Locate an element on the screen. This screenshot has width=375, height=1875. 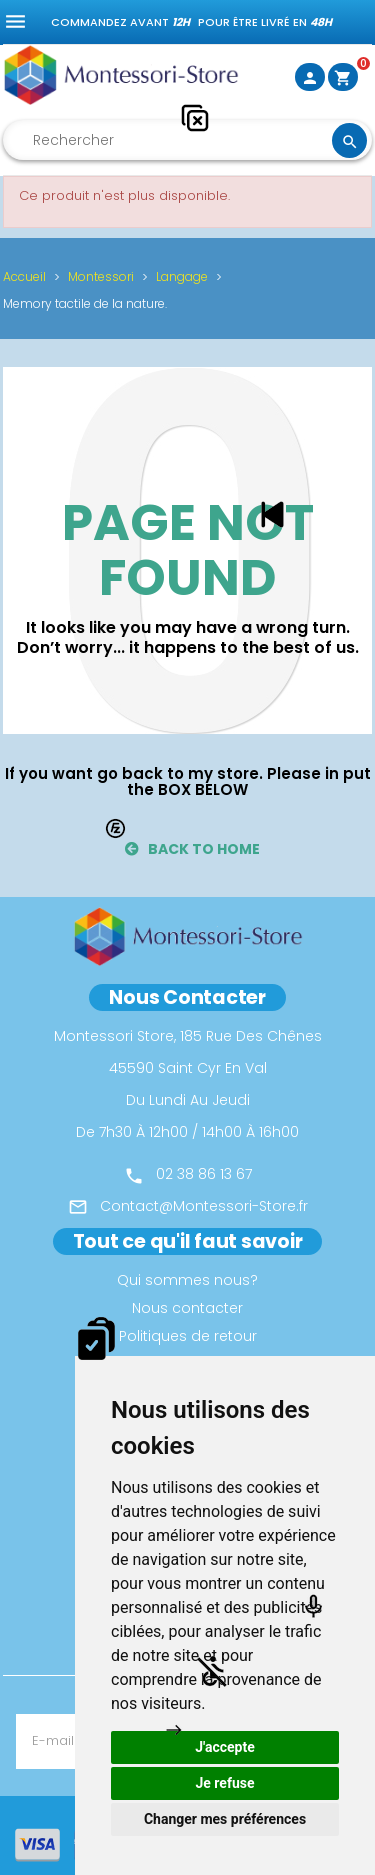
open filezilla ftp client is located at coordinates (115, 828).